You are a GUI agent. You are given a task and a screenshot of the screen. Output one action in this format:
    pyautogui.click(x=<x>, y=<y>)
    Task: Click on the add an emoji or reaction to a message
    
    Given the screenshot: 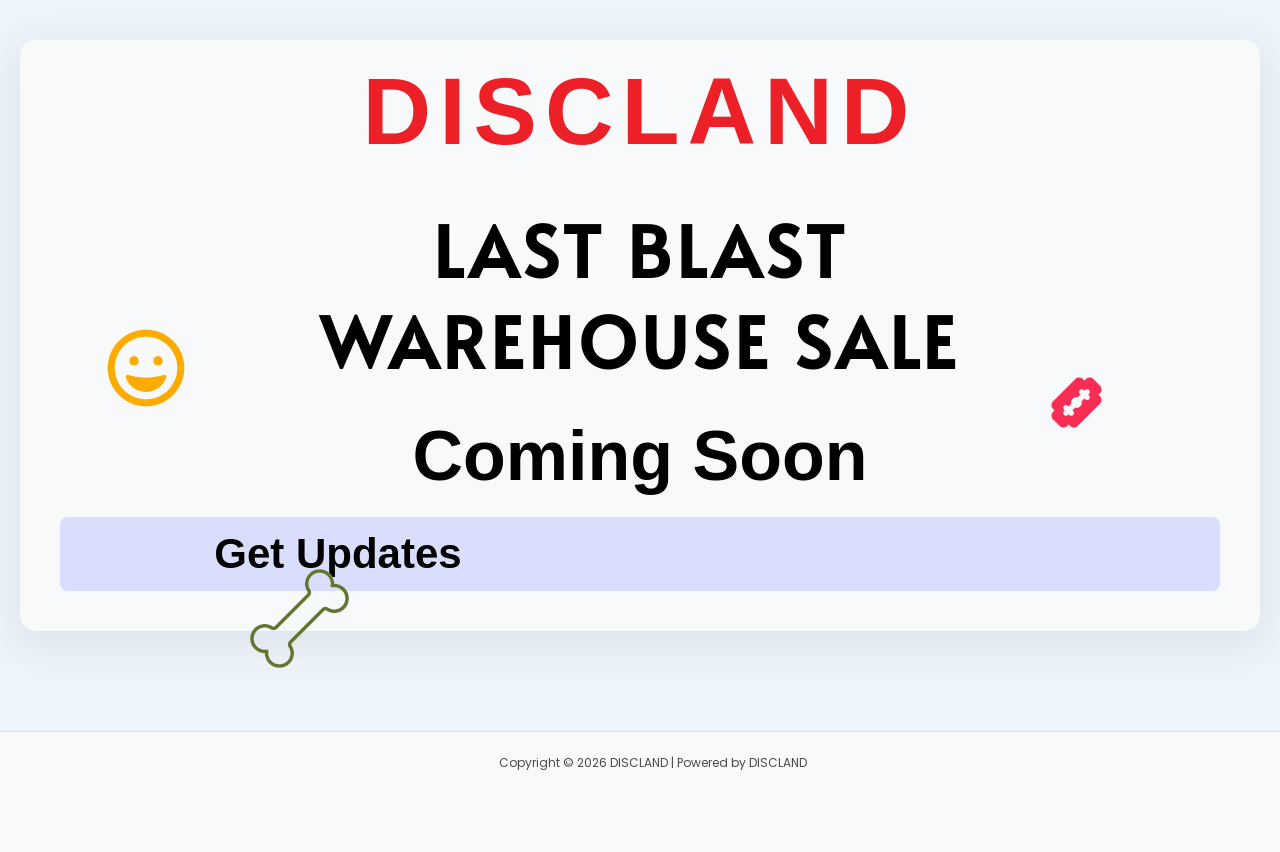 What is the action you would take?
    pyautogui.click(x=146, y=368)
    